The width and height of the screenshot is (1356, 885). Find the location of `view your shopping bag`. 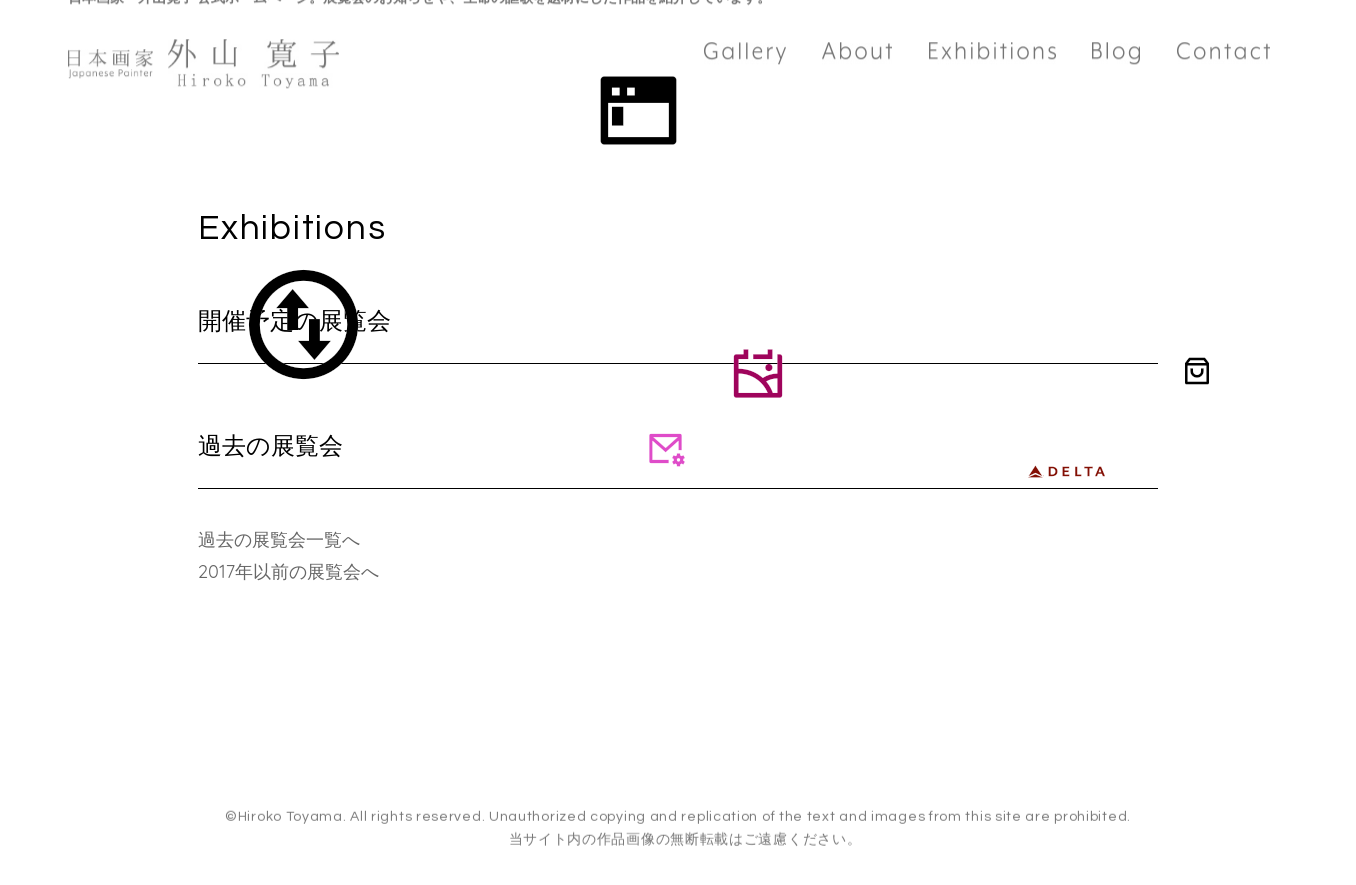

view your shopping bag is located at coordinates (1197, 371).